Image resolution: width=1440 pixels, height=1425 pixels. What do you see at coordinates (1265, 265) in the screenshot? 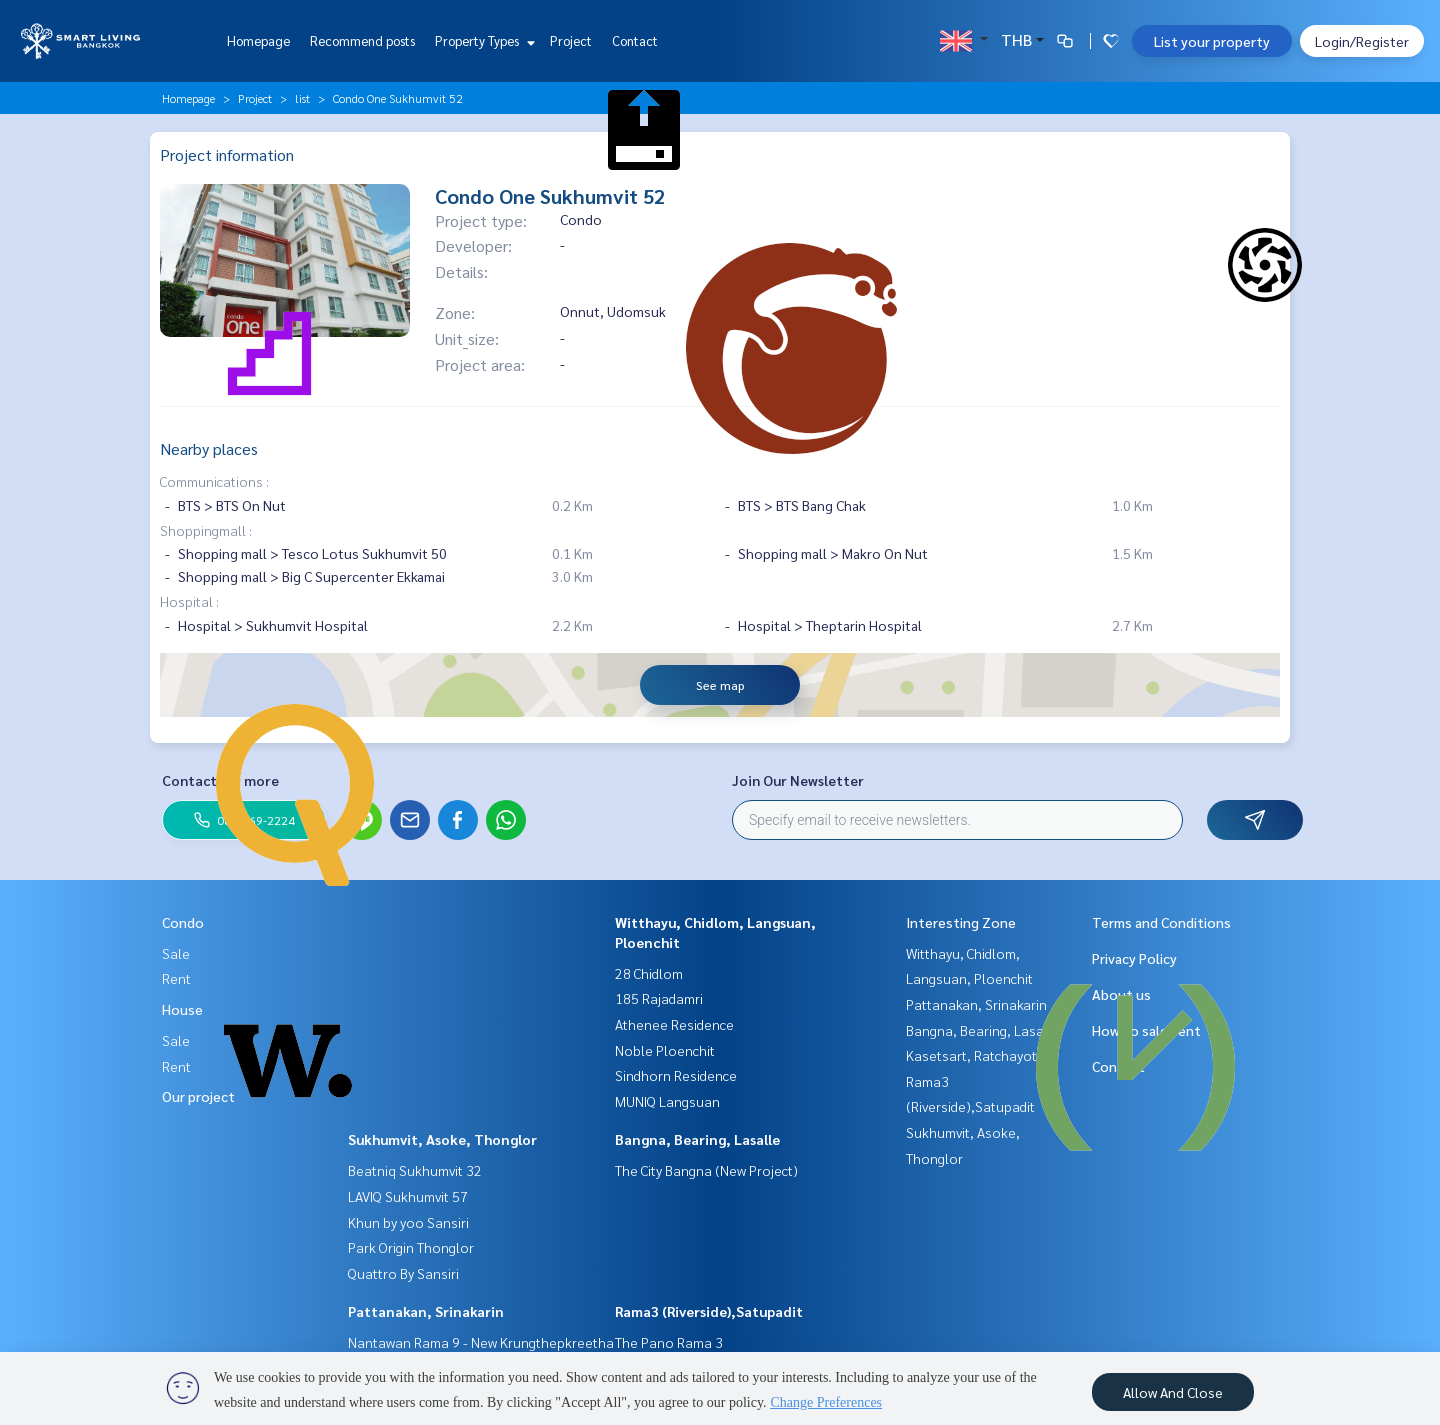
I see `quasar framework logo` at bounding box center [1265, 265].